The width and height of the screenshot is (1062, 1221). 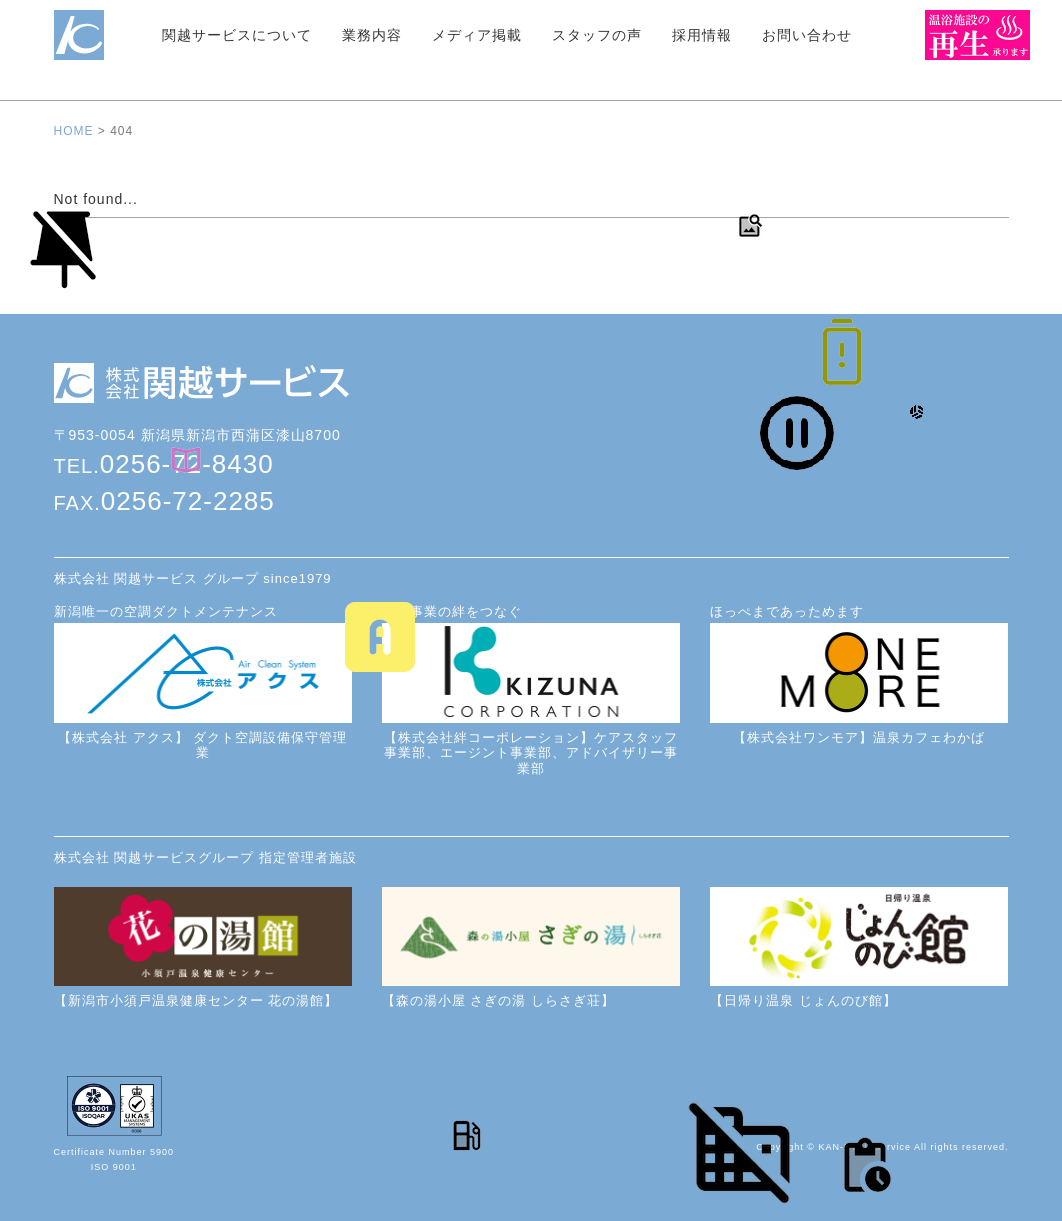 What do you see at coordinates (466, 1135) in the screenshot?
I see `find nearby gas stations` at bounding box center [466, 1135].